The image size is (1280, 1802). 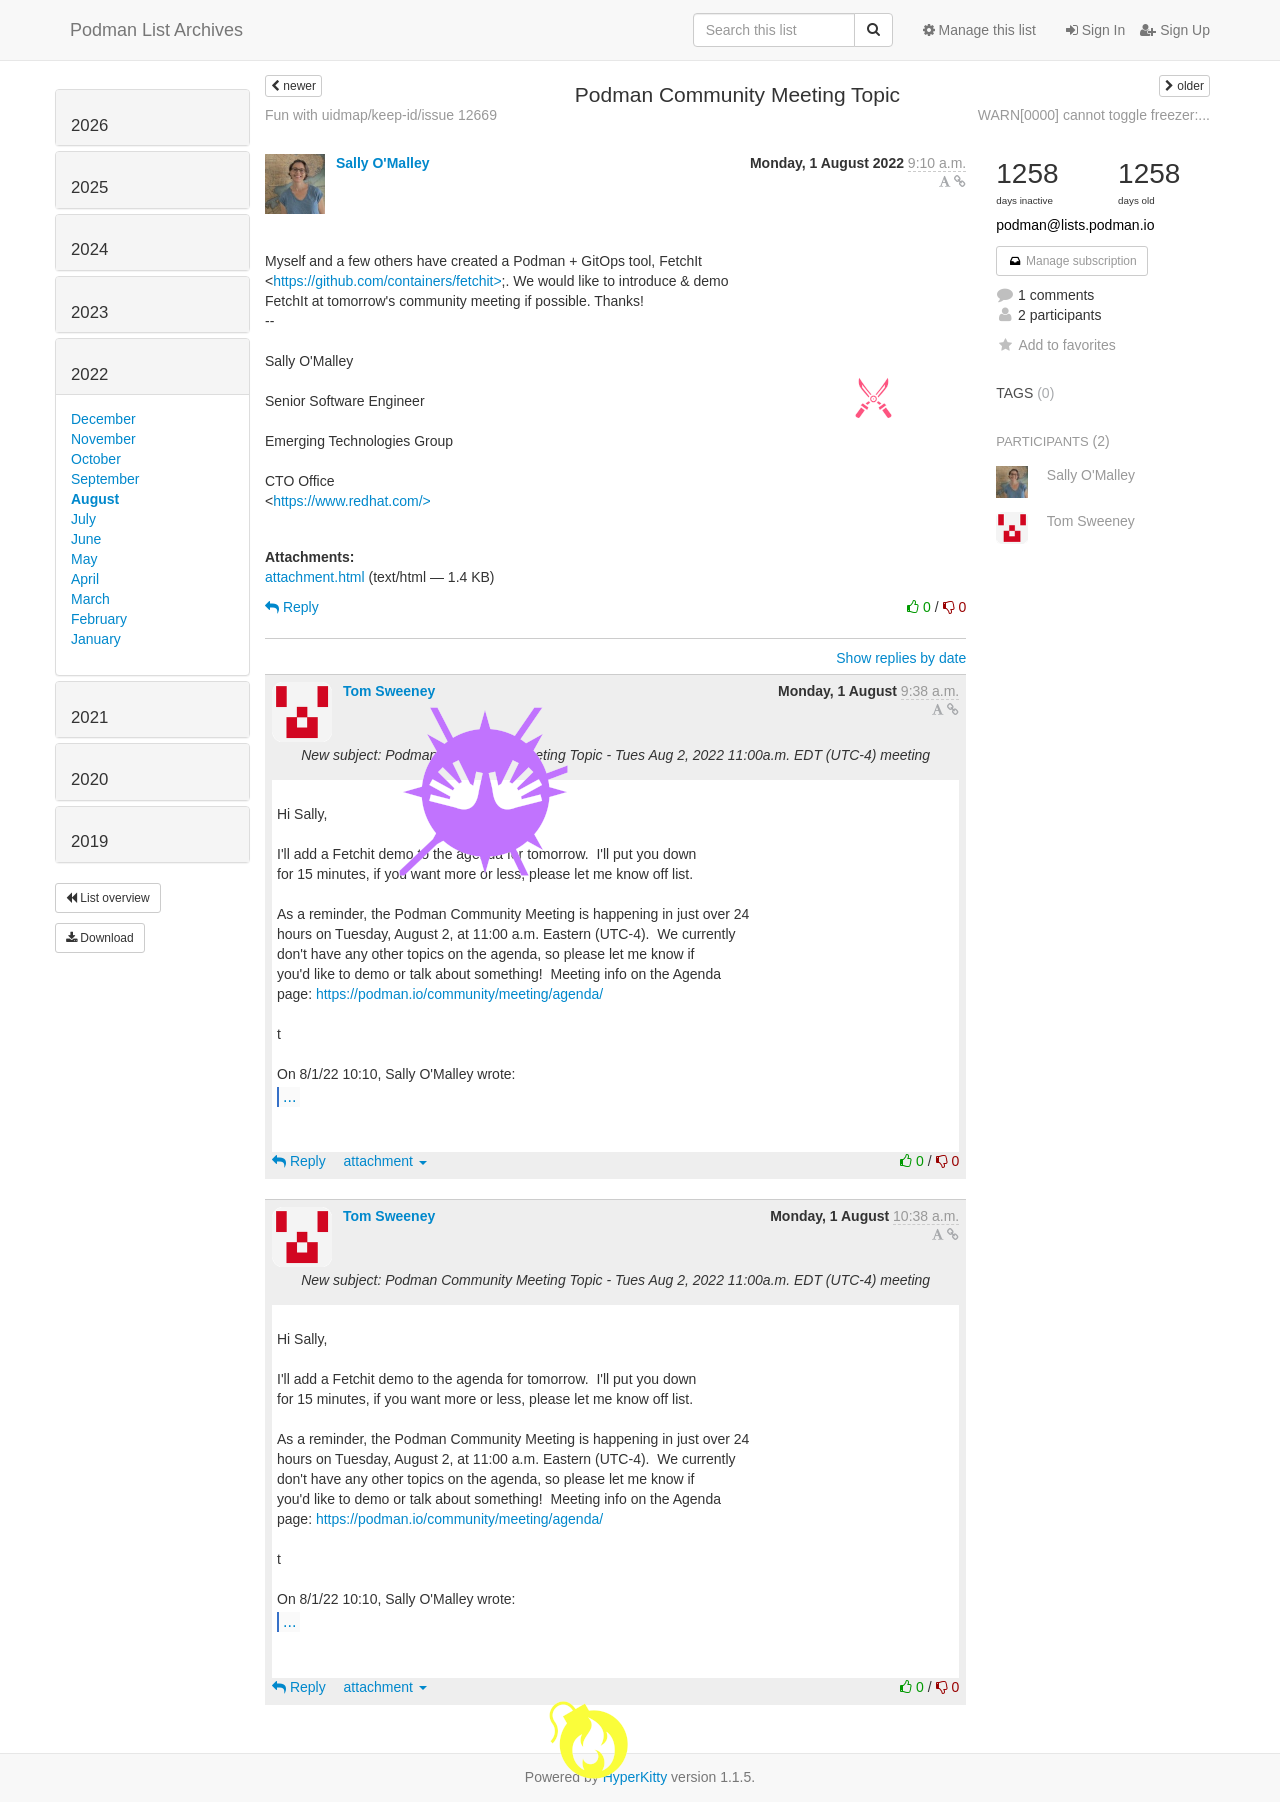 What do you see at coordinates (483, 791) in the screenshot?
I see `activate magic or special ability` at bounding box center [483, 791].